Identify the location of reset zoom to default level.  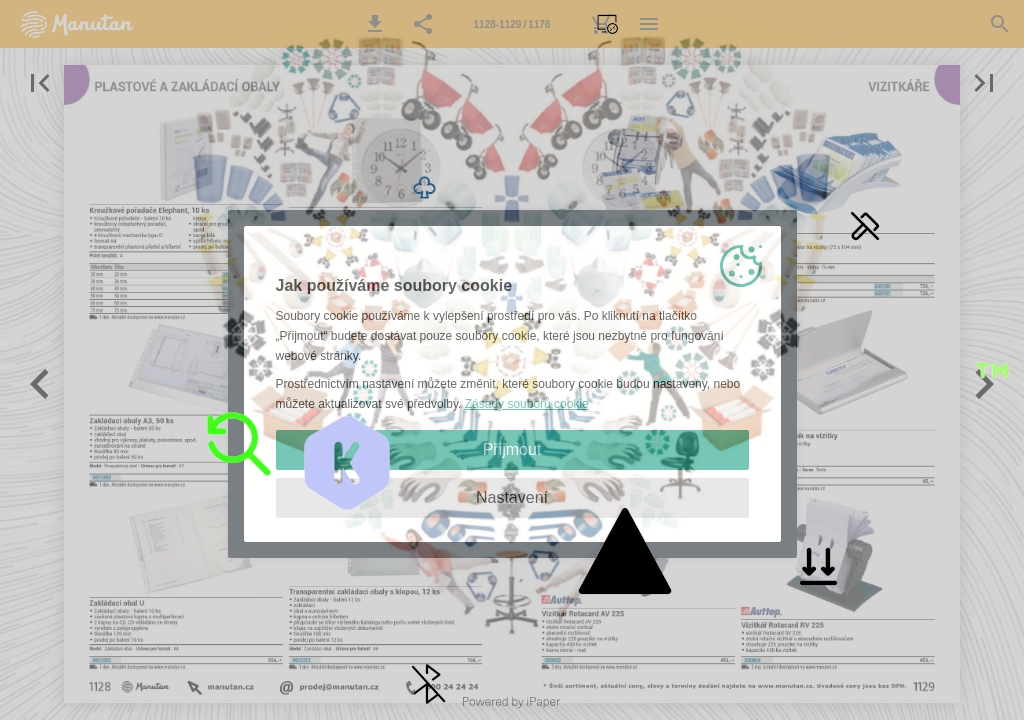
(239, 444).